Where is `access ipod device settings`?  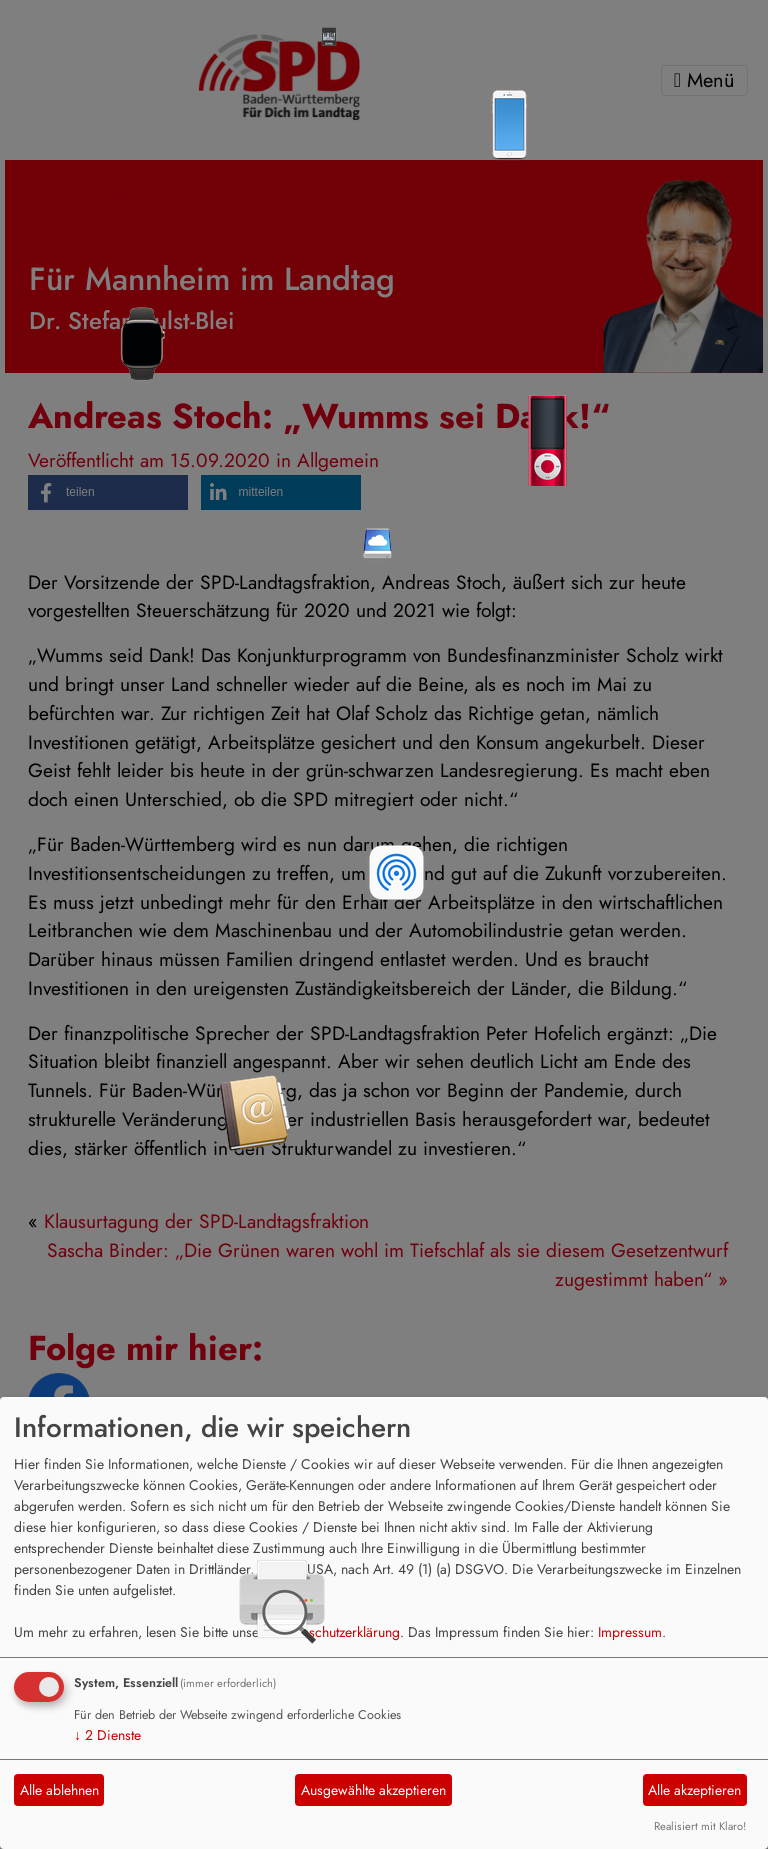 access ipod device settings is located at coordinates (547, 442).